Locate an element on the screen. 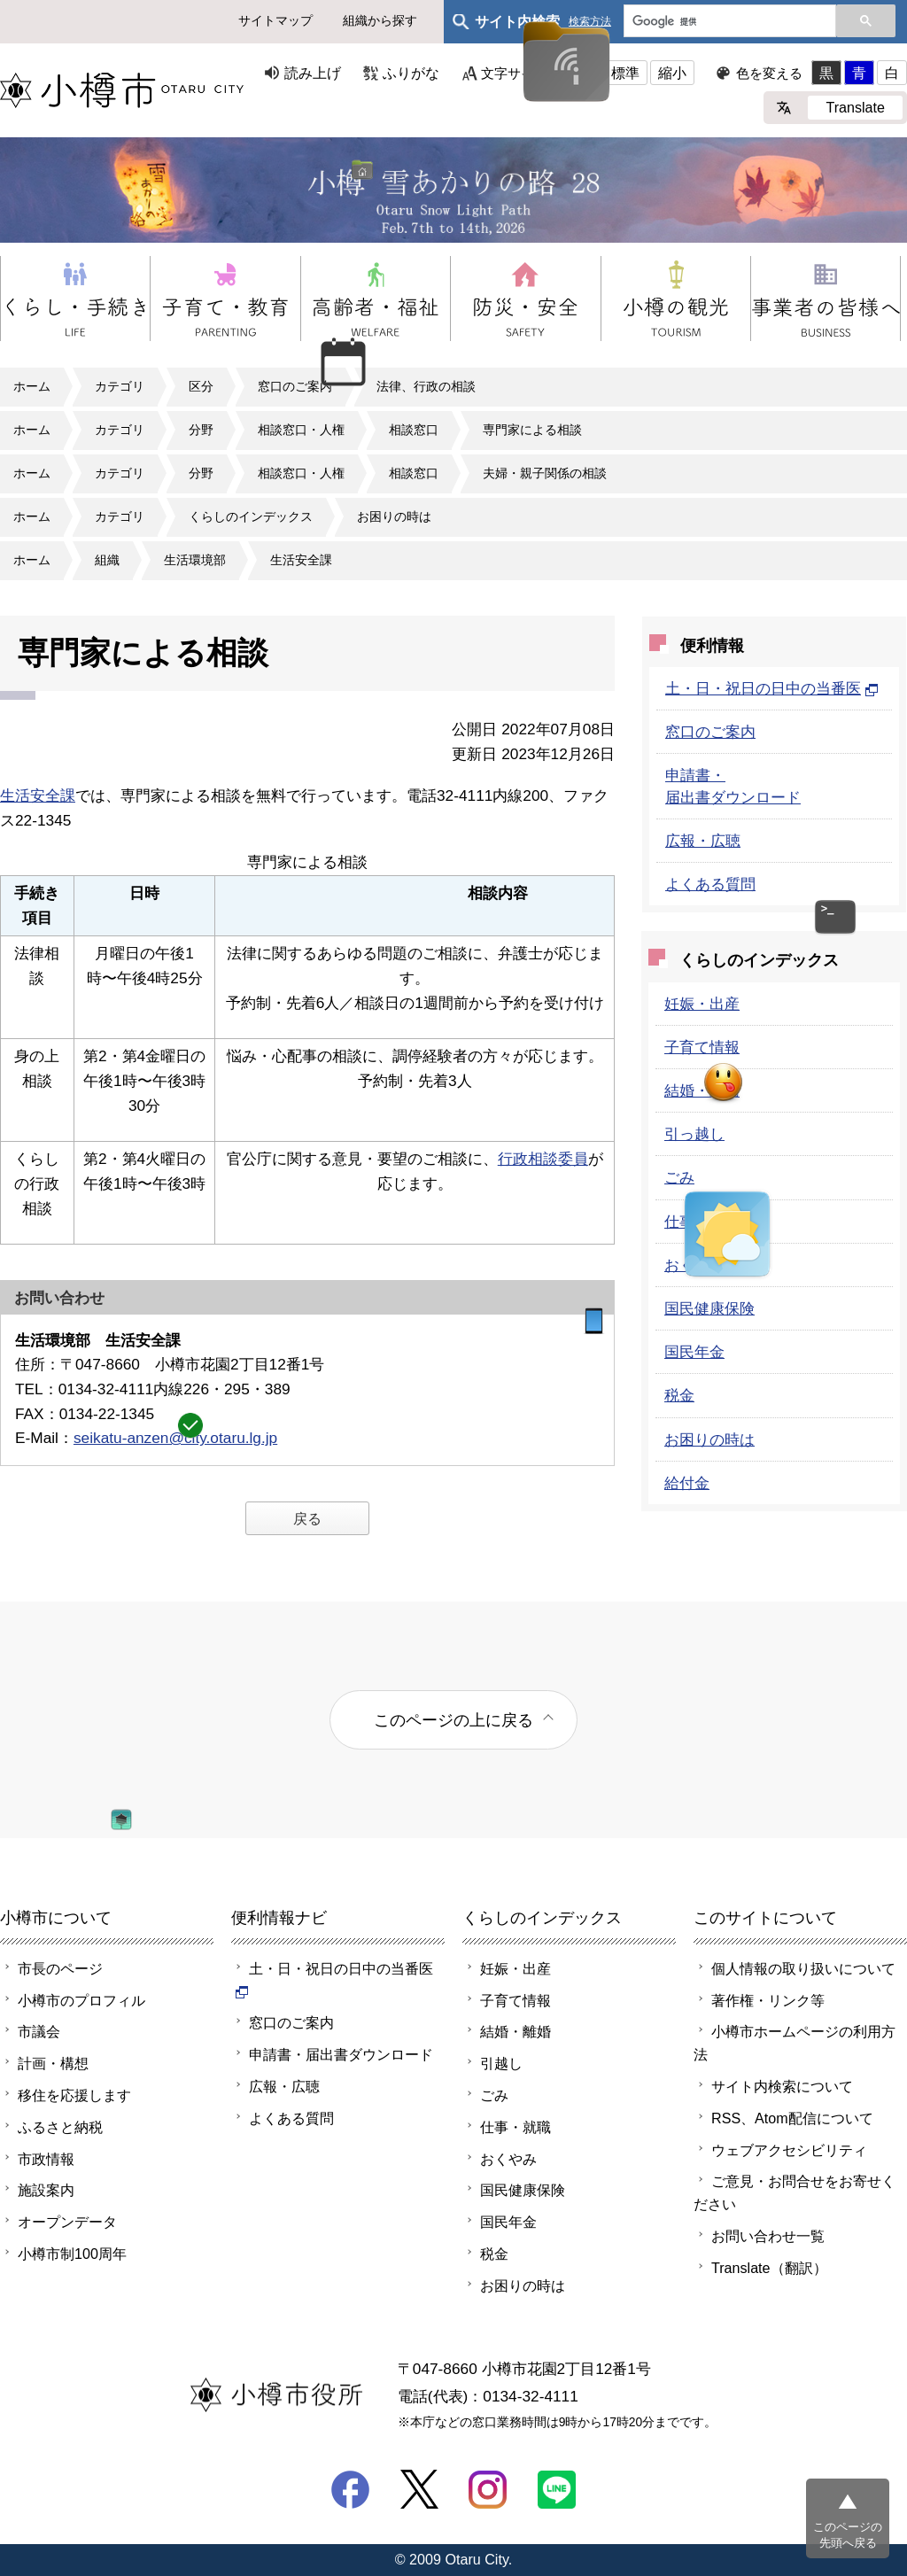 This screenshot has width=907, height=2576. open the weather app is located at coordinates (727, 1234).